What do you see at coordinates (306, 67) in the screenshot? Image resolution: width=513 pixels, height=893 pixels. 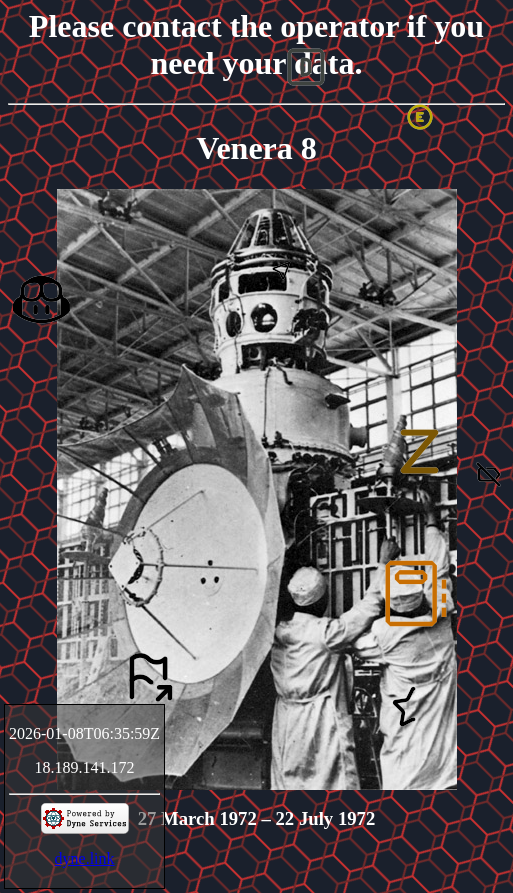 I see `indicates a "D" grade or rating` at bounding box center [306, 67].